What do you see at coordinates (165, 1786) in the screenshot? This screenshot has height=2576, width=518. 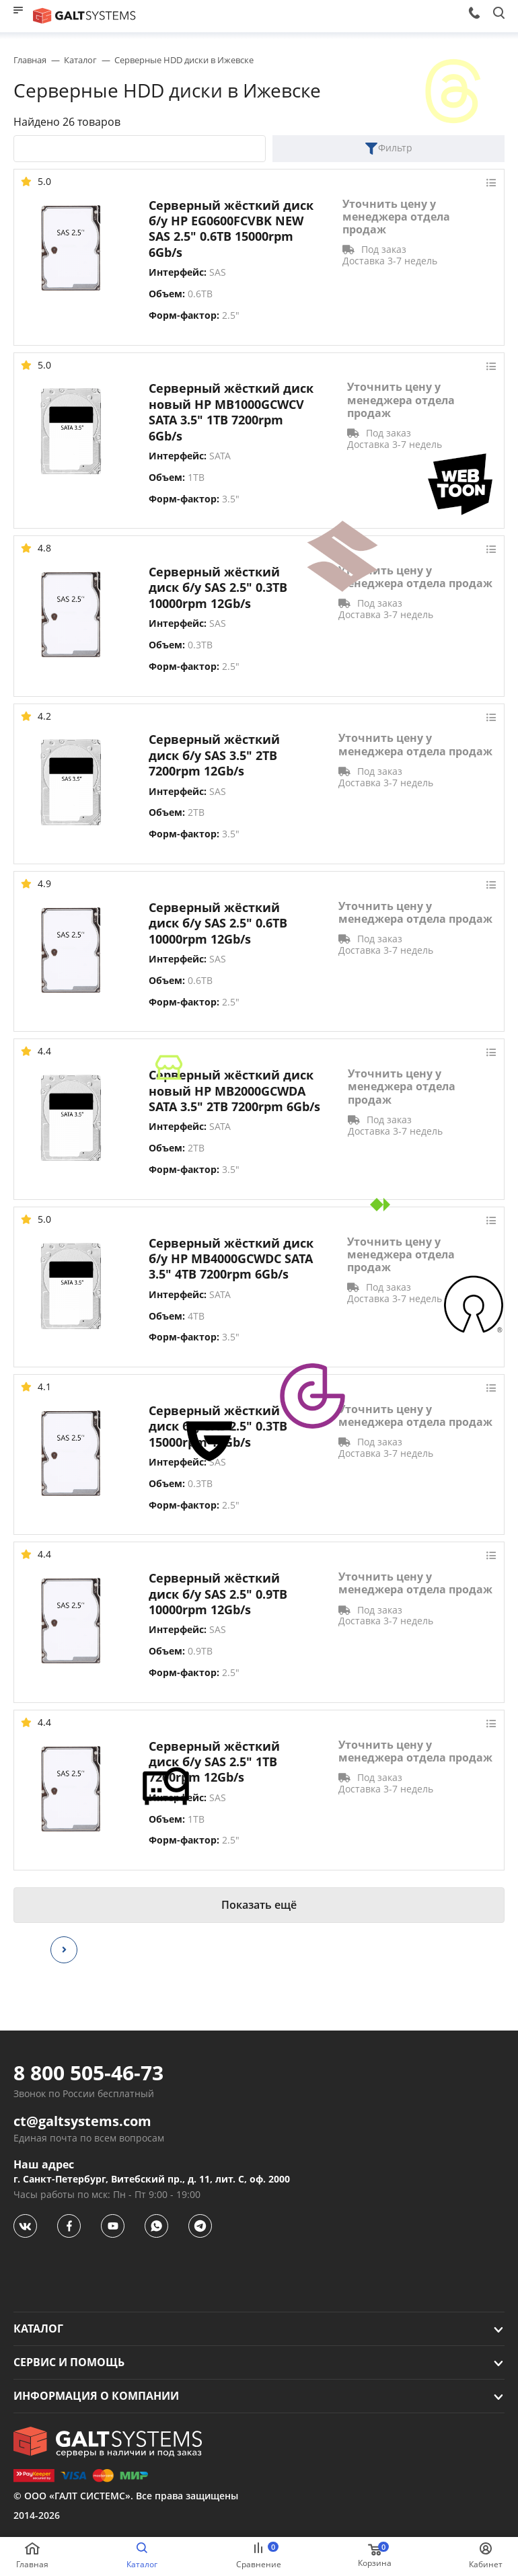 I see `start a presentation or slideshow` at bounding box center [165, 1786].